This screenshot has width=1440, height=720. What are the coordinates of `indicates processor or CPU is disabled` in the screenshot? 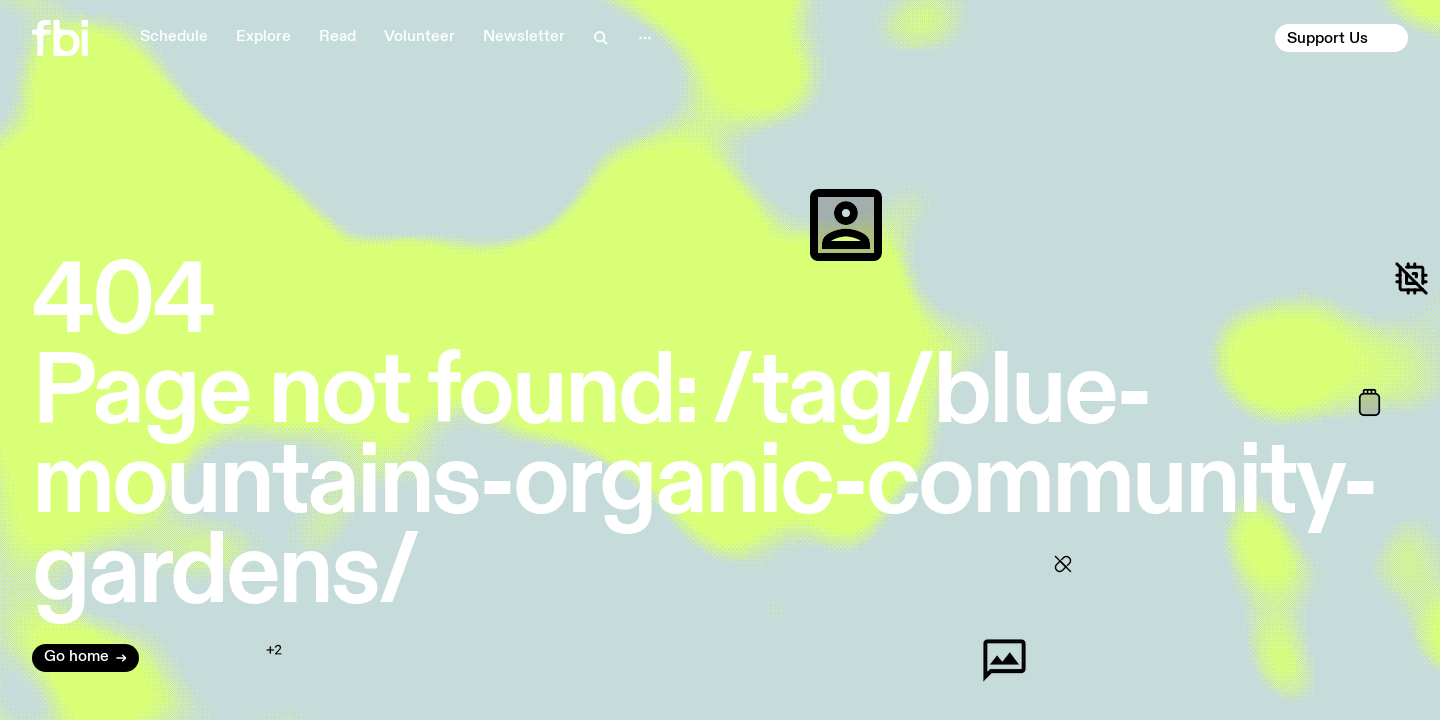 It's located at (1411, 278).